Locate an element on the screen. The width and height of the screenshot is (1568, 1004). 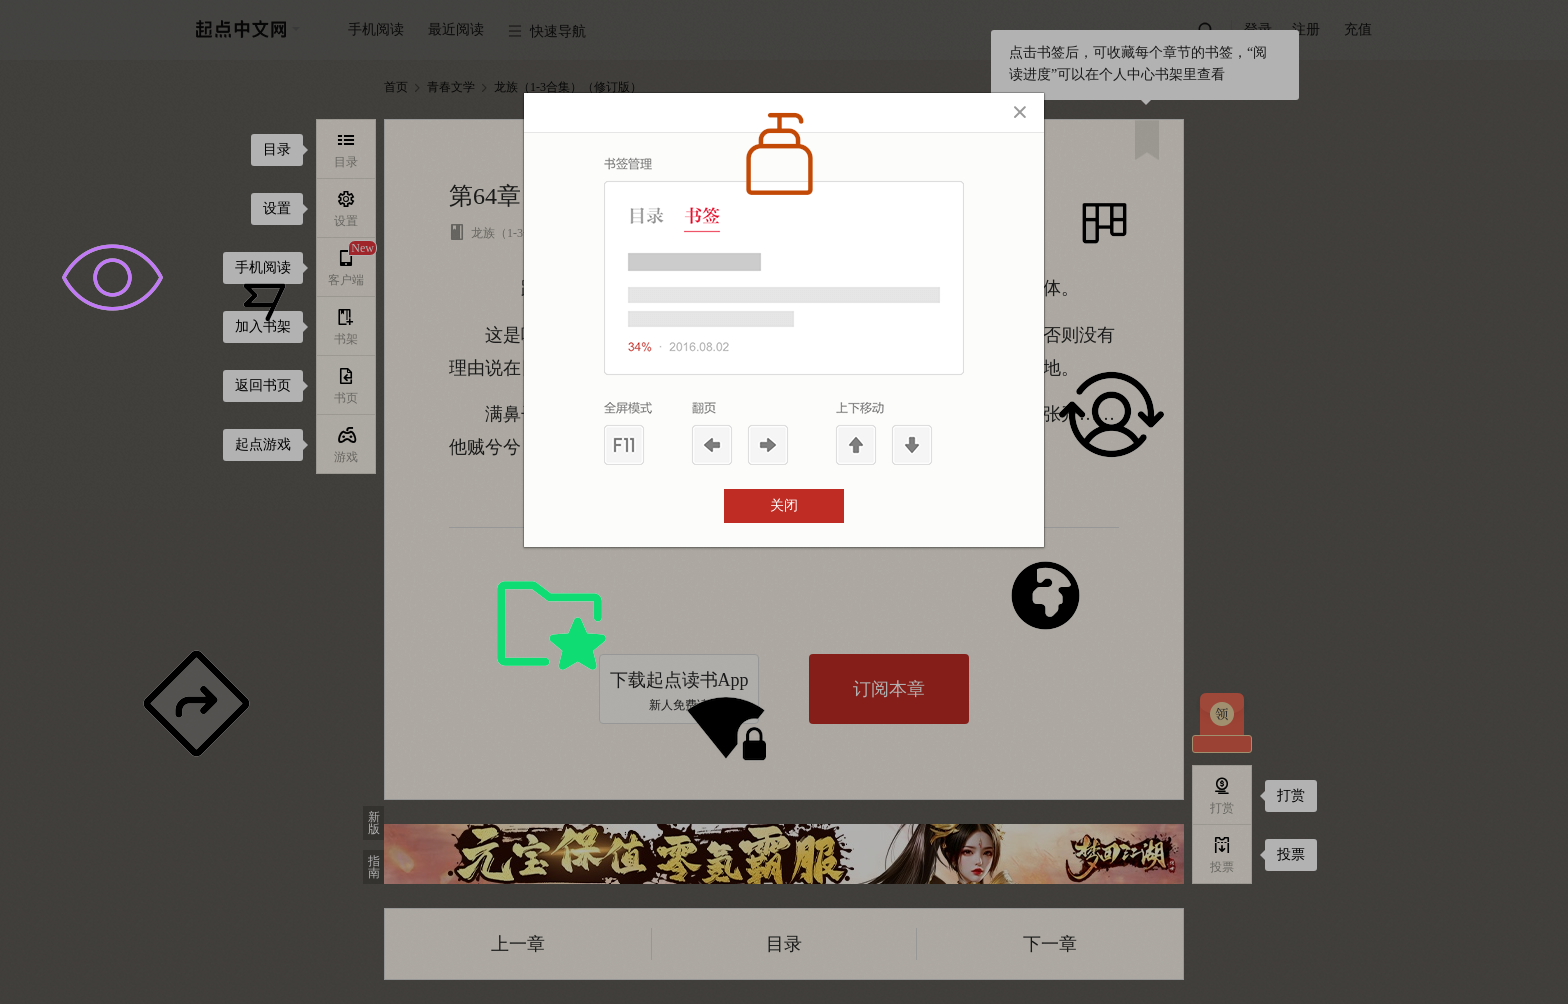
indicates a turn or direction in navigation is located at coordinates (196, 703).